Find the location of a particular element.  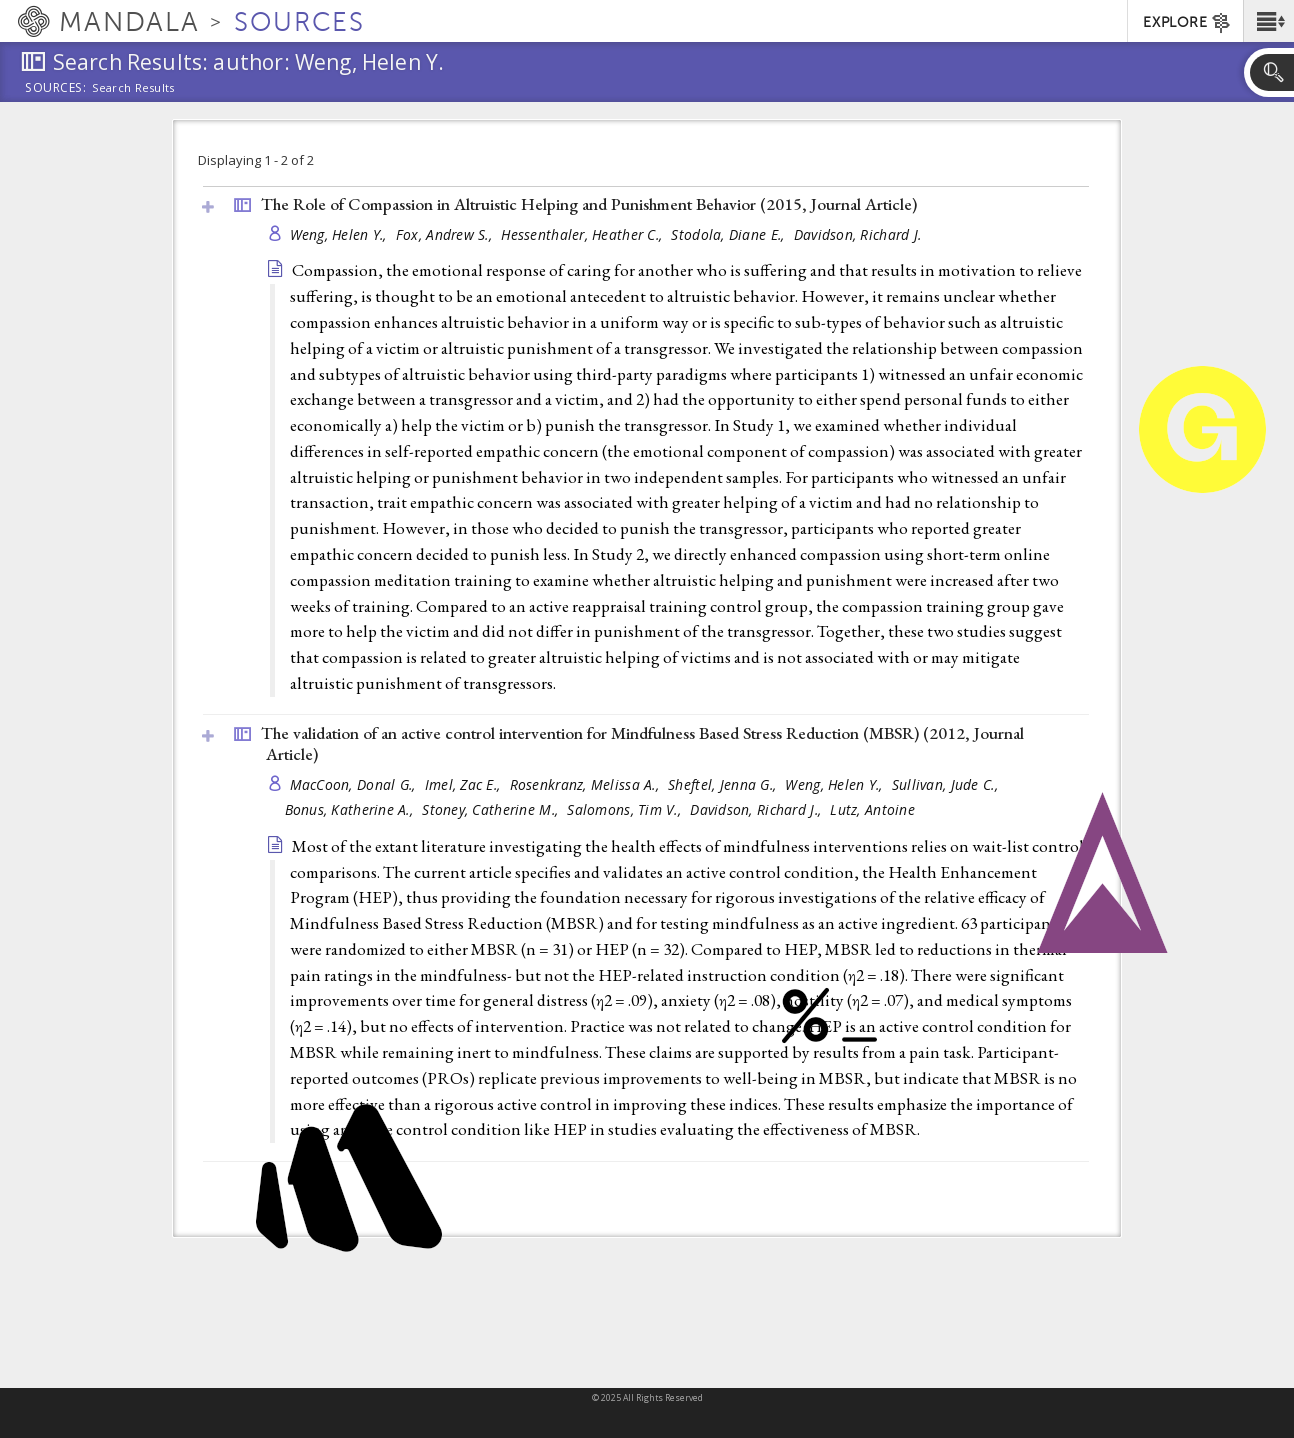

lucia authentication service logo is located at coordinates (1102, 872).